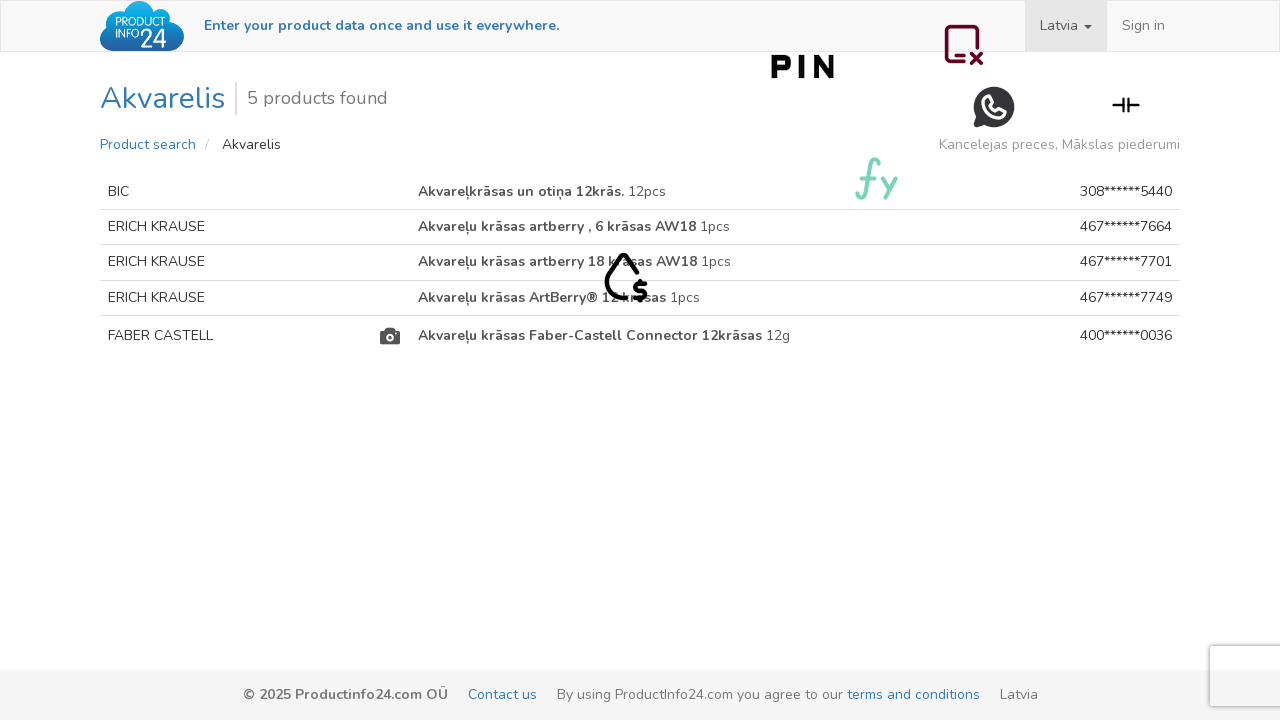  What do you see at coordinates (1126, 105) in the screenshot?
I see `capacitor component in a circuit diagram` at bounding box center [1126, 105].